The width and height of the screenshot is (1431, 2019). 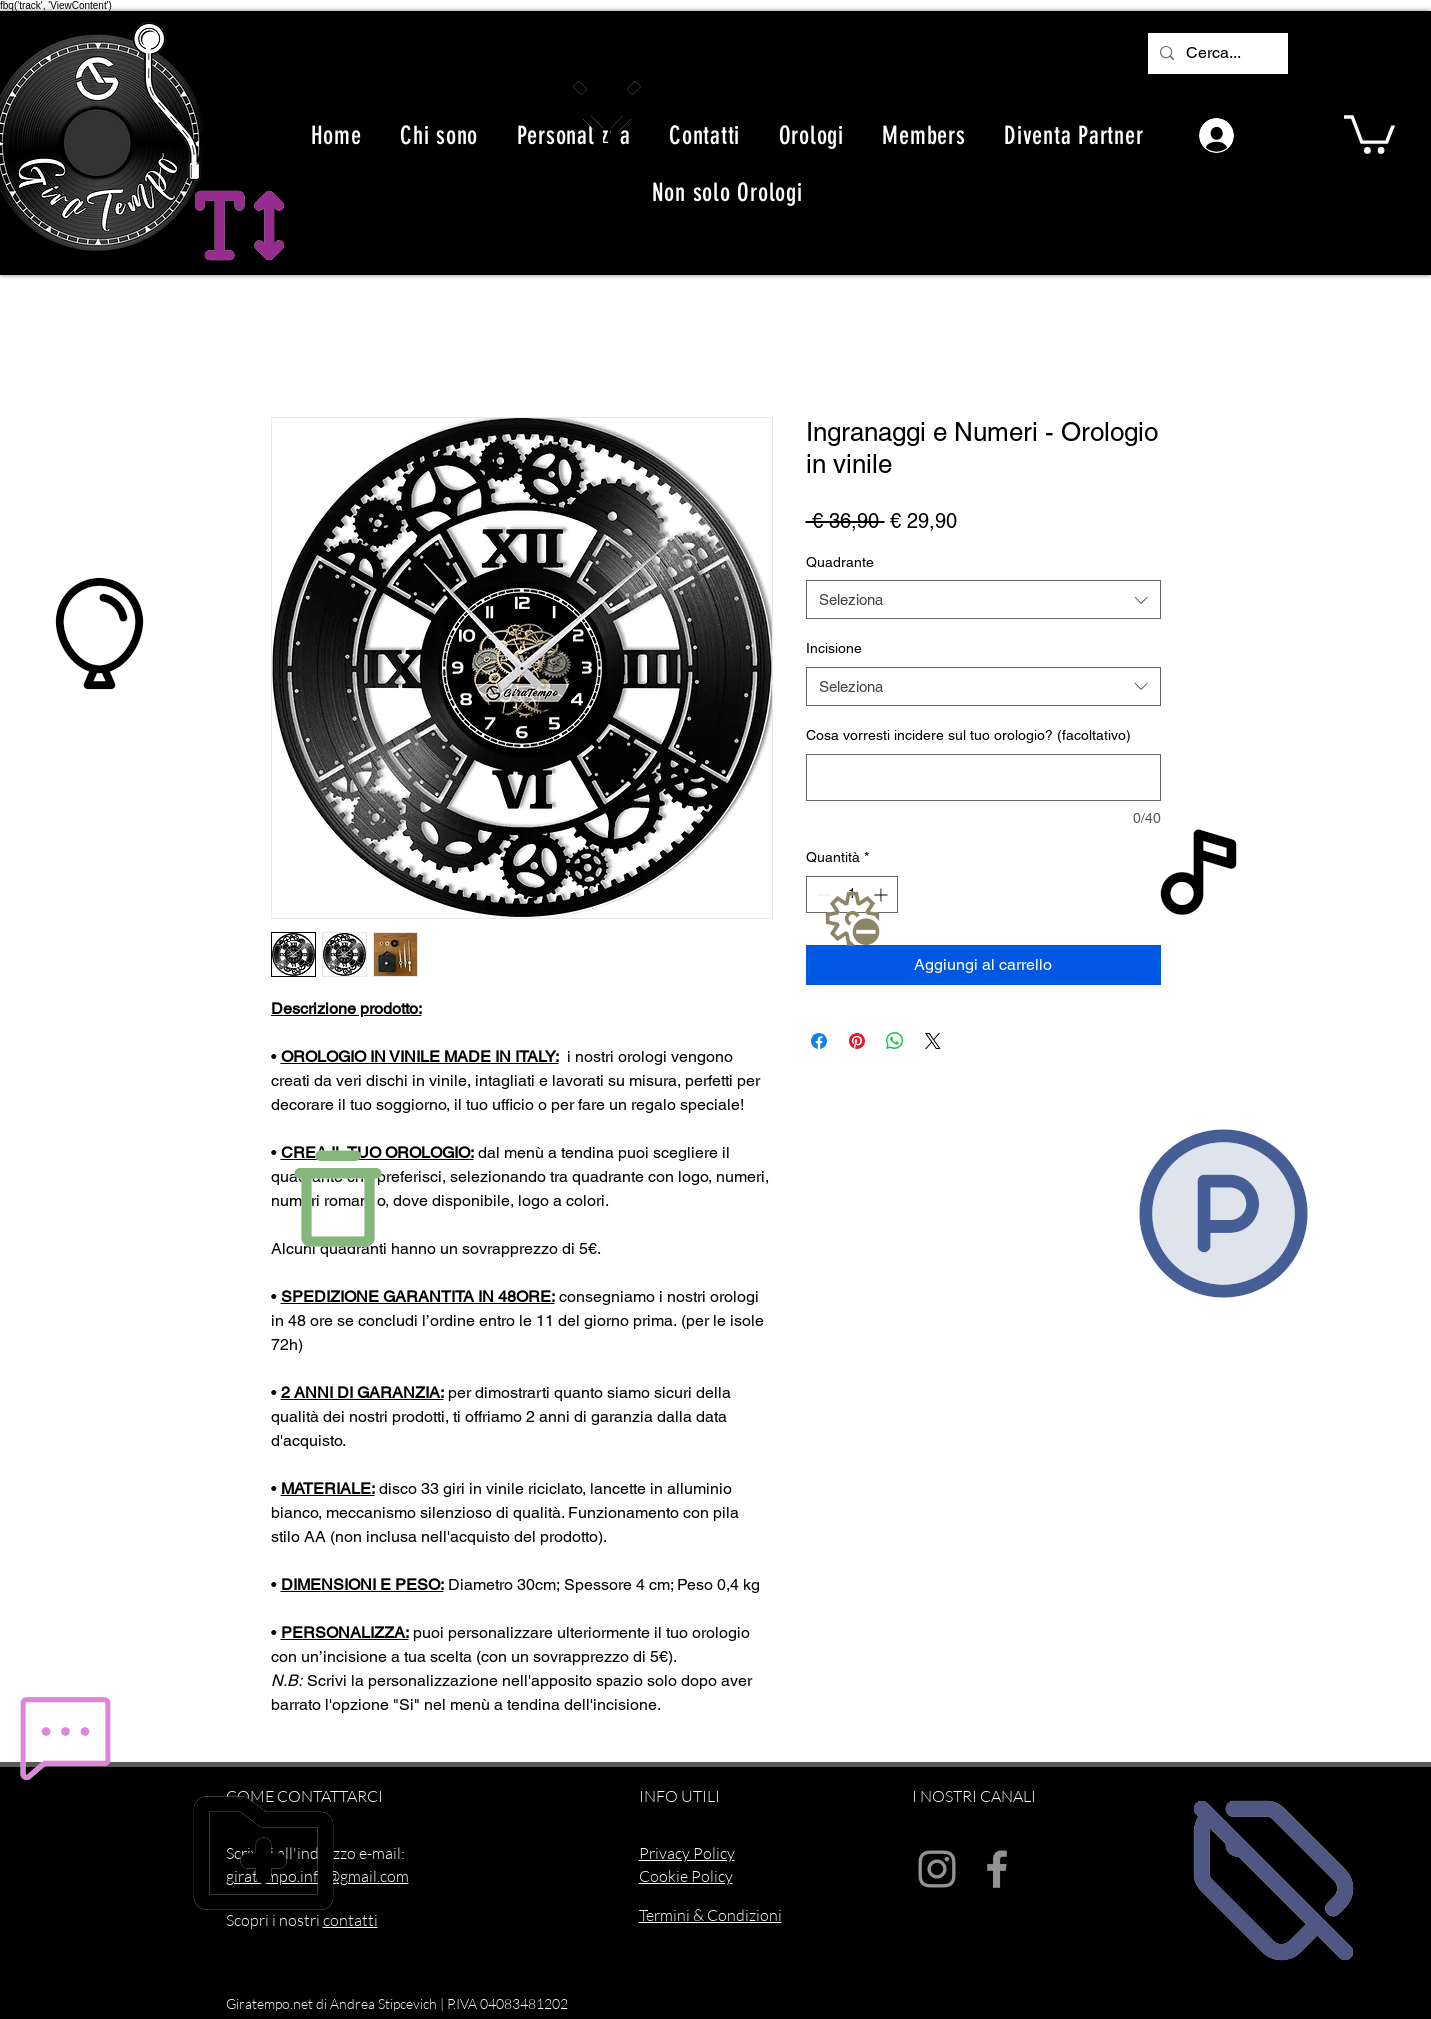 I want to click on access music or audio player, so click(x=1198, y=870).